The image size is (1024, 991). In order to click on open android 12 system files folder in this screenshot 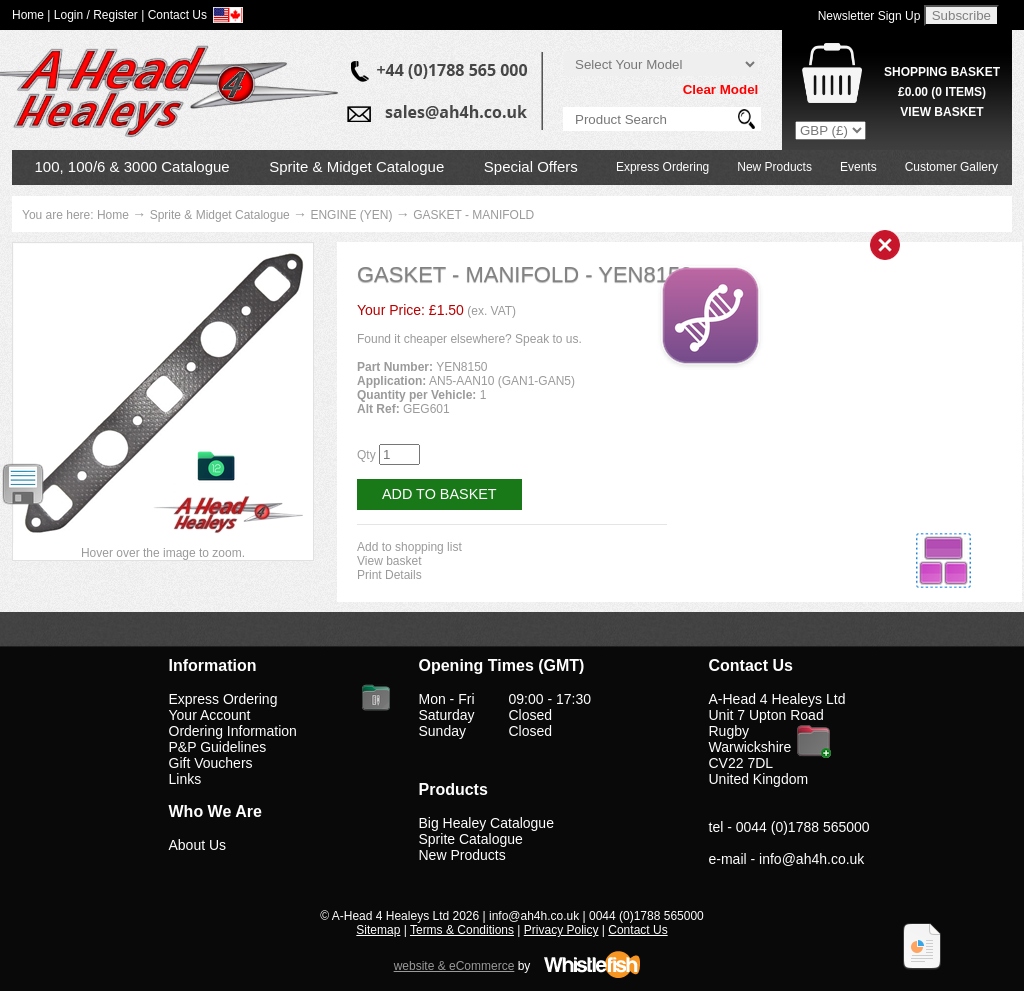, I will do `click(216, 467)`.